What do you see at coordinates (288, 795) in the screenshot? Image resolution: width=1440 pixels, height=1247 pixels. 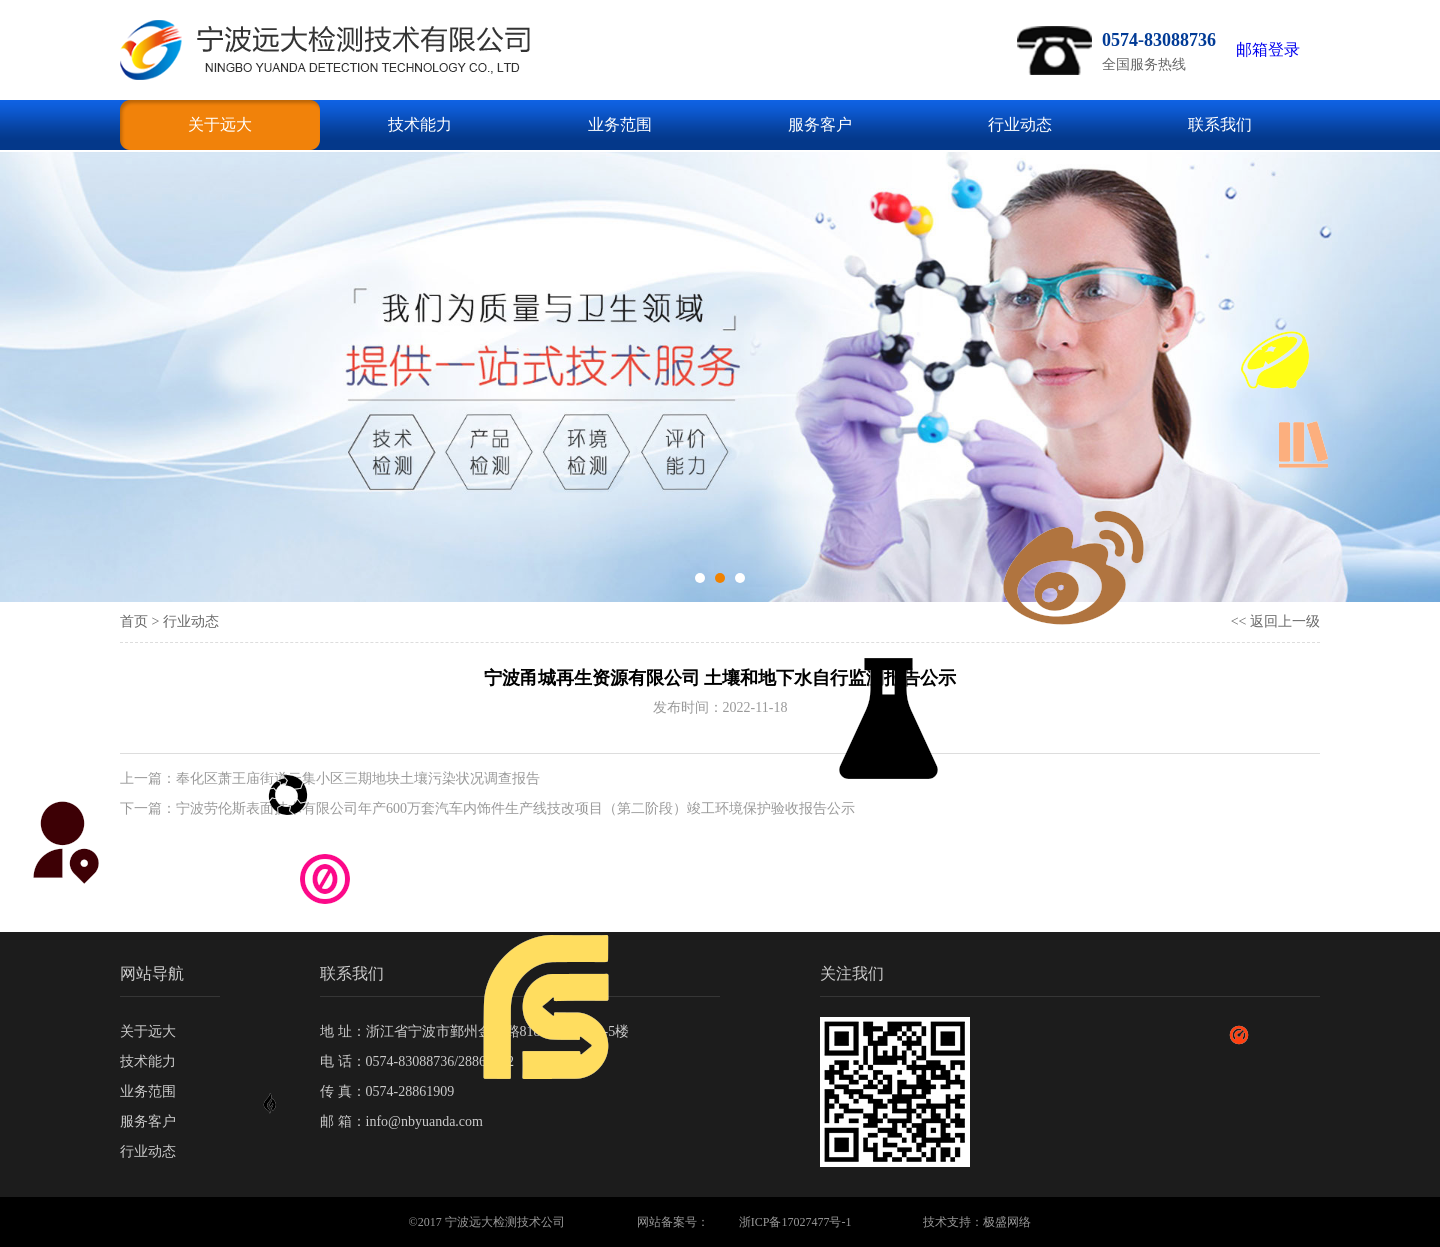 I see `EventStore database logo` at bounding box center [288, 795].